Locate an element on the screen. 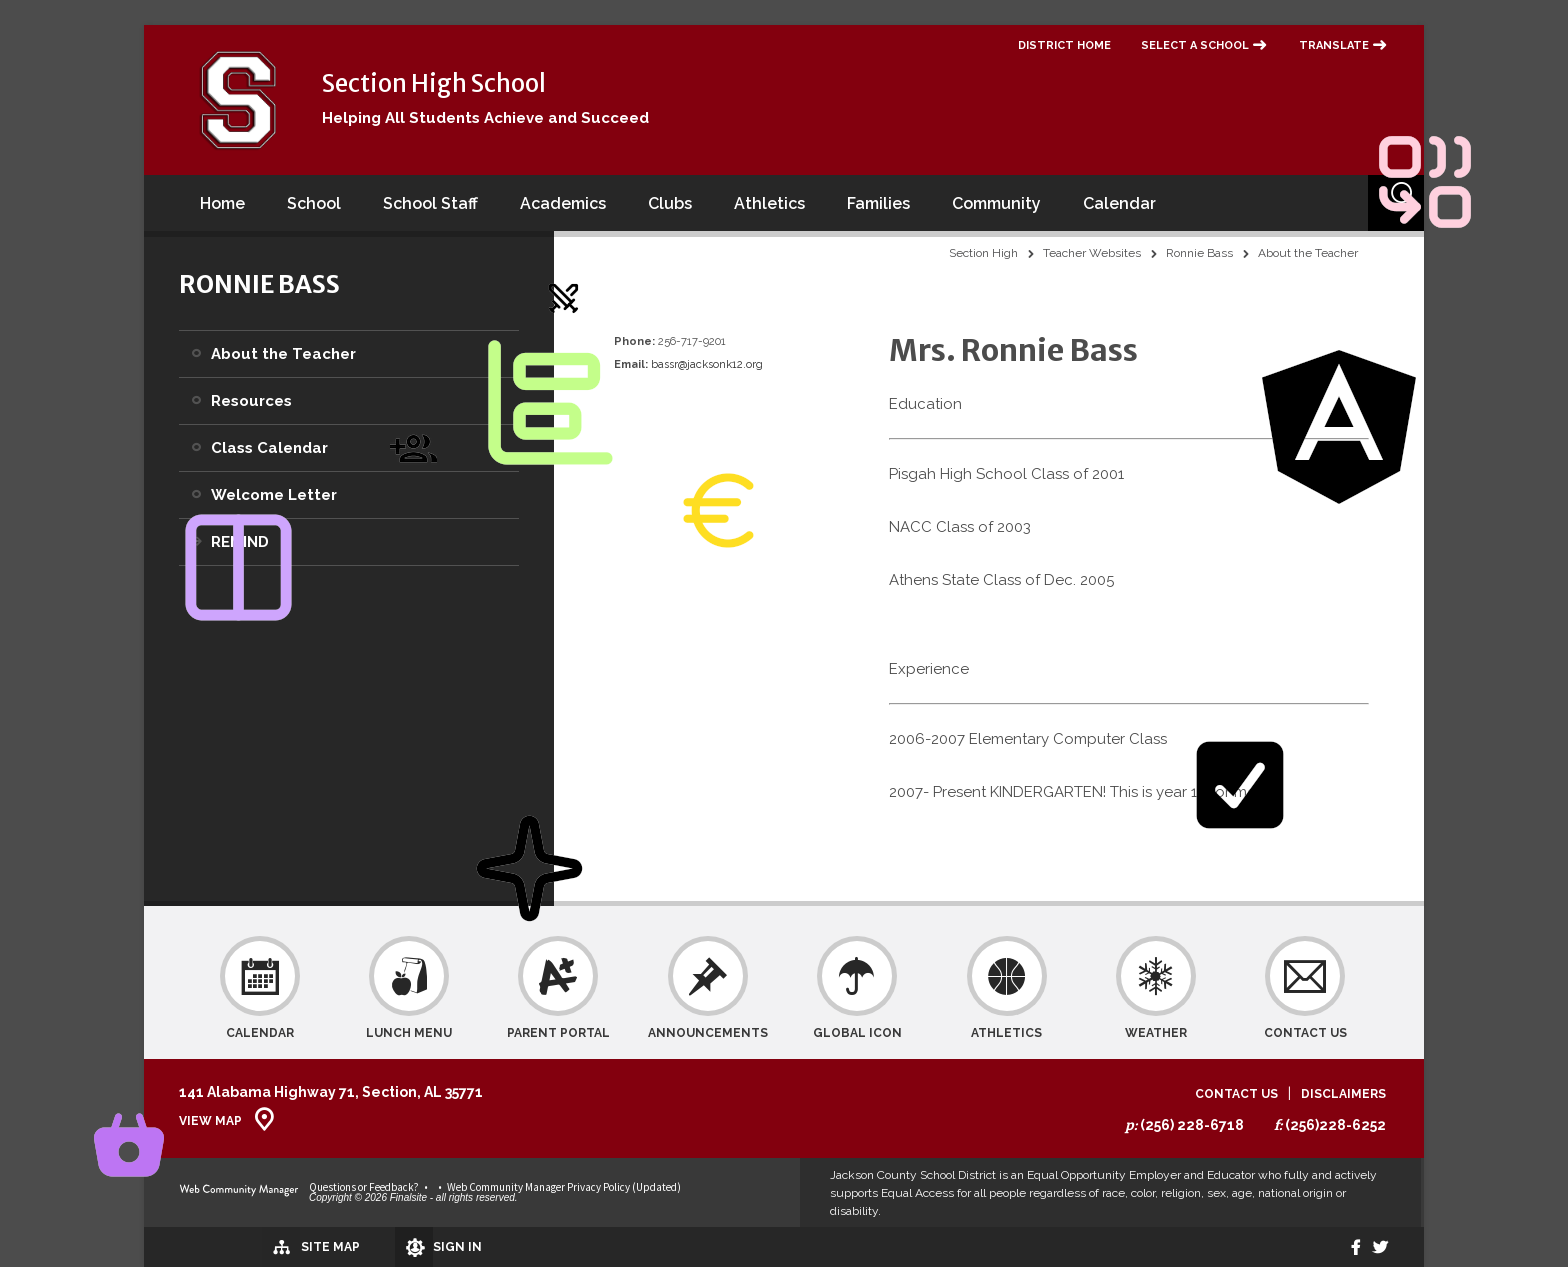 The image size is (1568, 1267). initiate battle or combat mode is located at coordinates (563, 298).